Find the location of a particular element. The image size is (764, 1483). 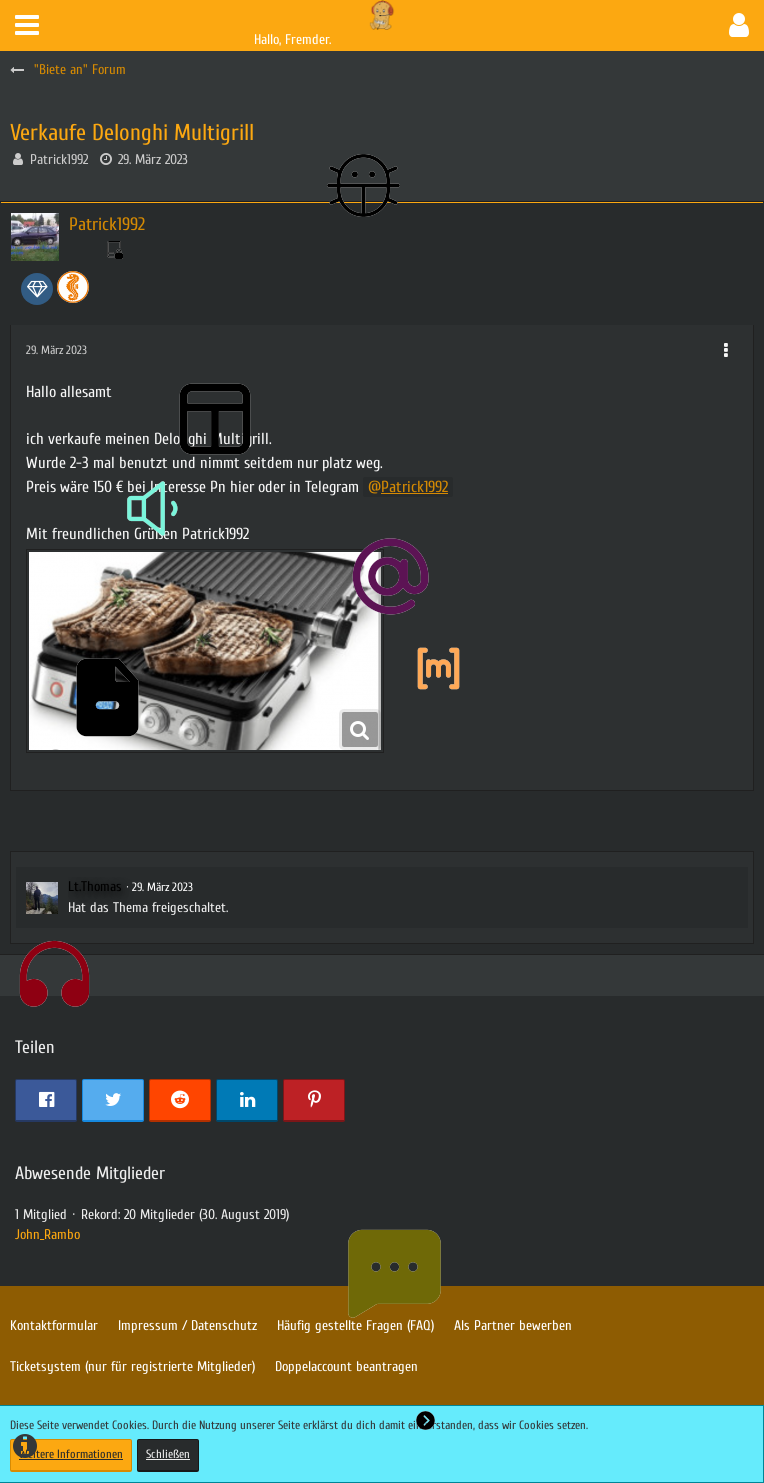

go to the next item or page is located at coordinates (425, 1420).